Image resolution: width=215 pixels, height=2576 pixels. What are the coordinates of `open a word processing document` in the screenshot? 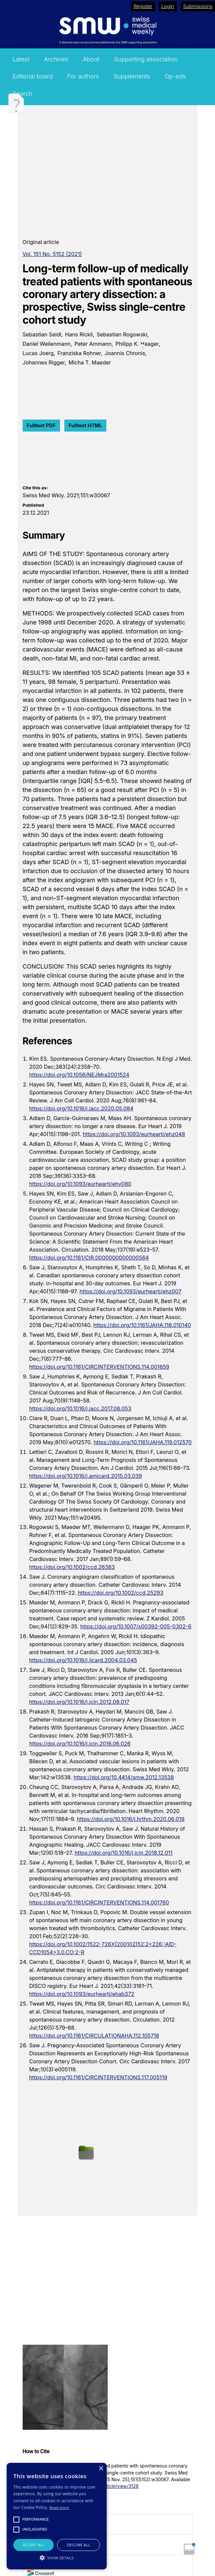 It's located at (143, 347).